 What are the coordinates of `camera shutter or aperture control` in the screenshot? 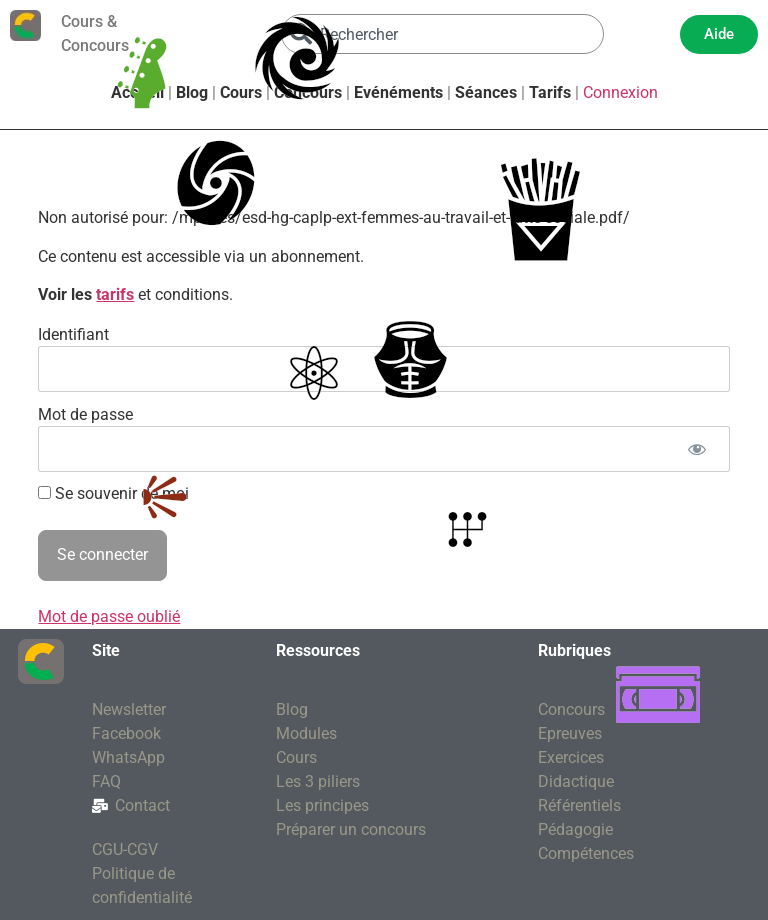 It's located at (215, 182).